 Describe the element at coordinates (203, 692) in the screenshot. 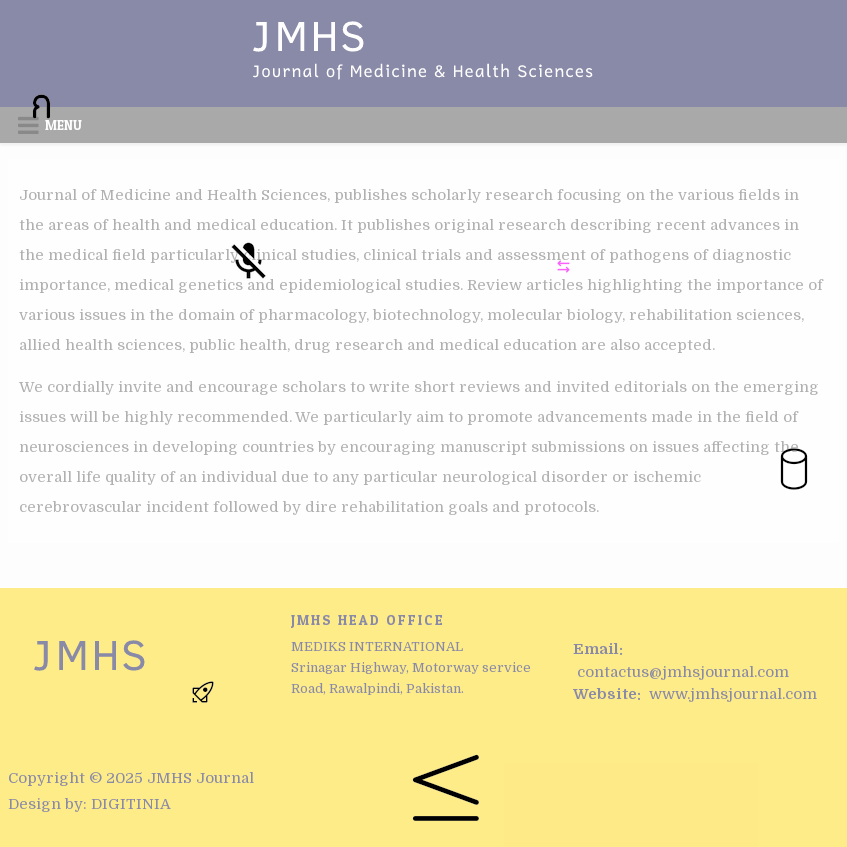

I see `launch or deploy a project` at that location.